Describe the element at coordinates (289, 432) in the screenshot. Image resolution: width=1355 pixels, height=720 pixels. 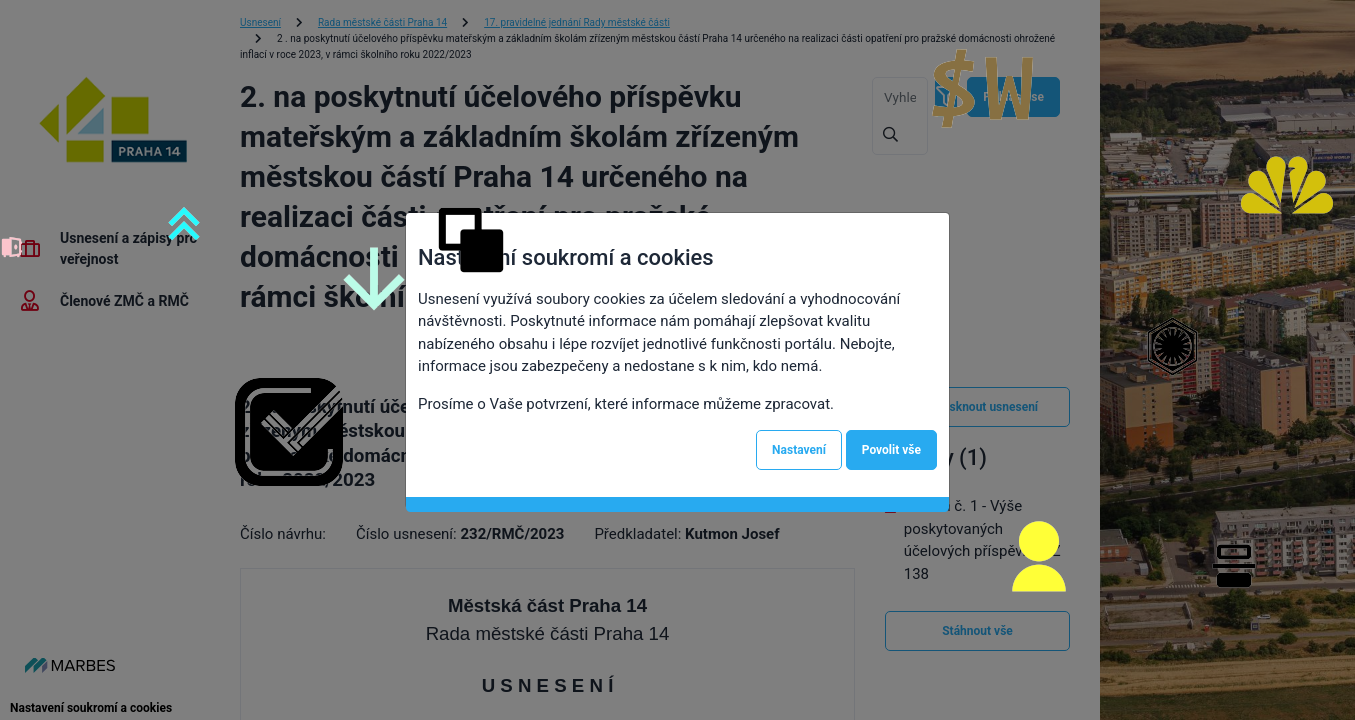
I see `open the trakt app` at that location.